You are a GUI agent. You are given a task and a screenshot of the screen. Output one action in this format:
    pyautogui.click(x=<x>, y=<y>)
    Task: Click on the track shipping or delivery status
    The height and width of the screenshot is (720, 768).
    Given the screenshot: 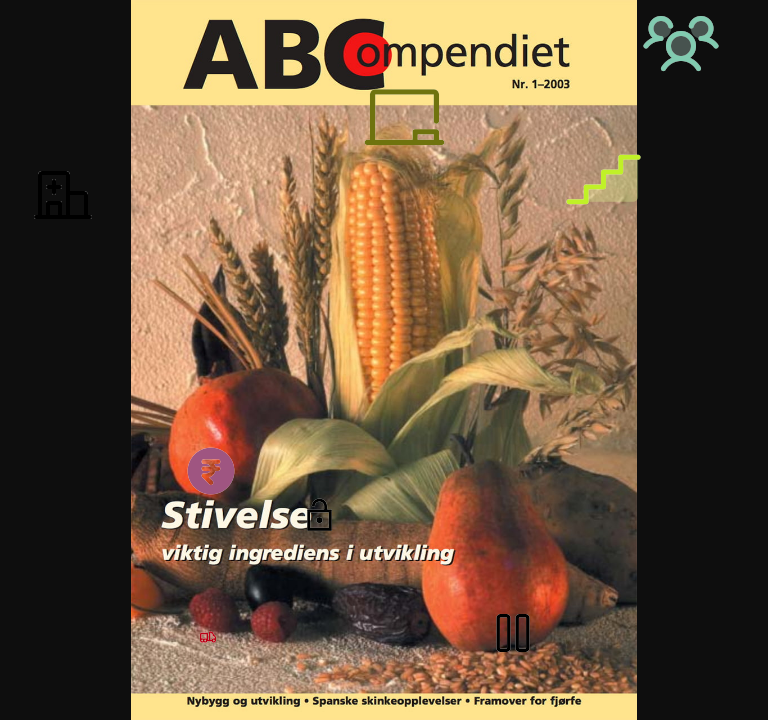 What is the action you would take?
    pyautogui.click(x=208, y=637)
    